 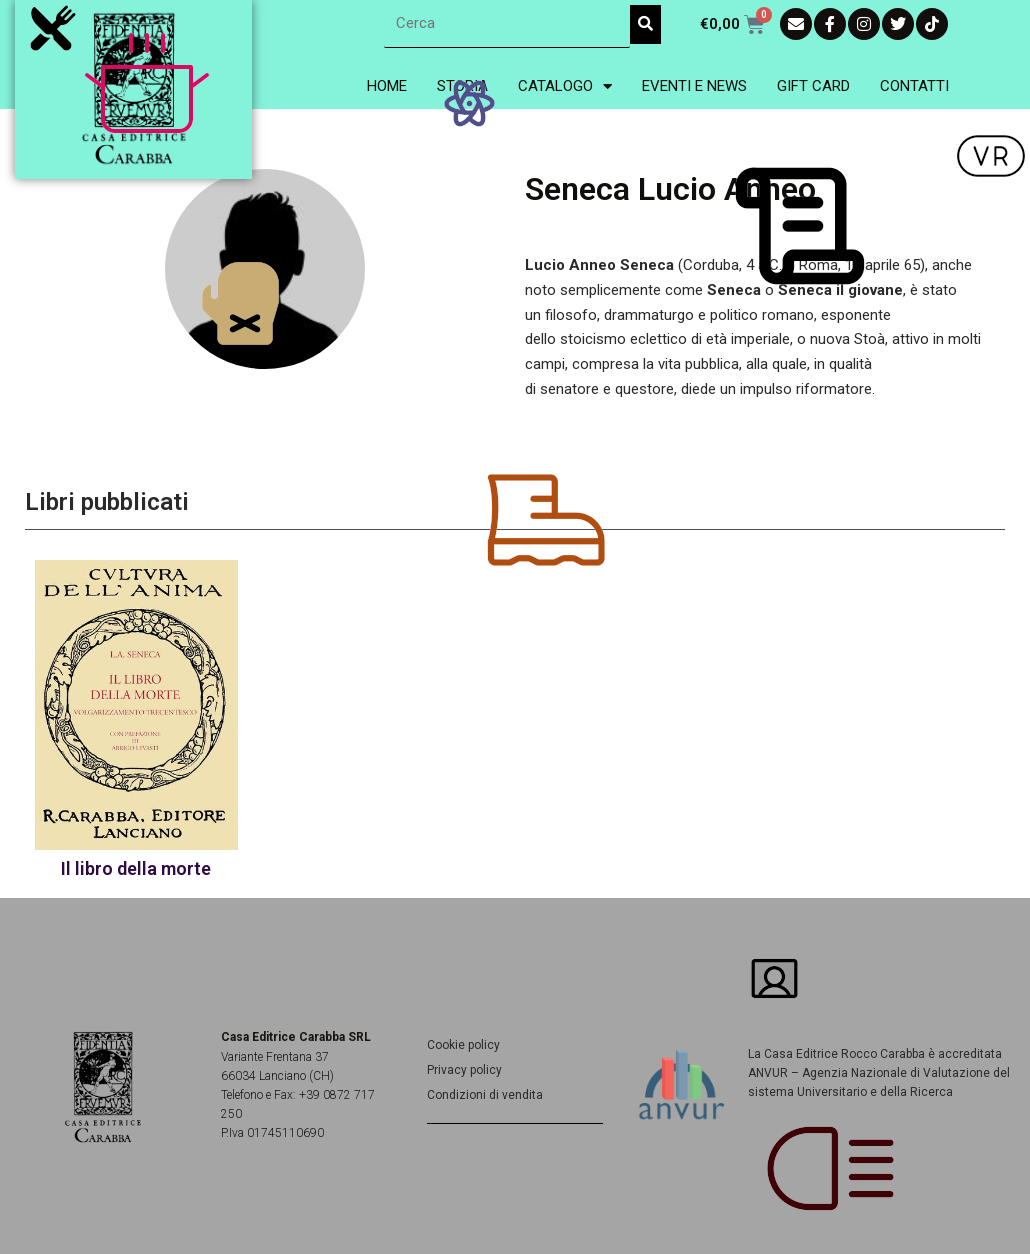 What do you see at coordinates (830, 1168) in the screenshot?
I see `toggle vehicle headlights on/off` at bounding box center [830, 1168].